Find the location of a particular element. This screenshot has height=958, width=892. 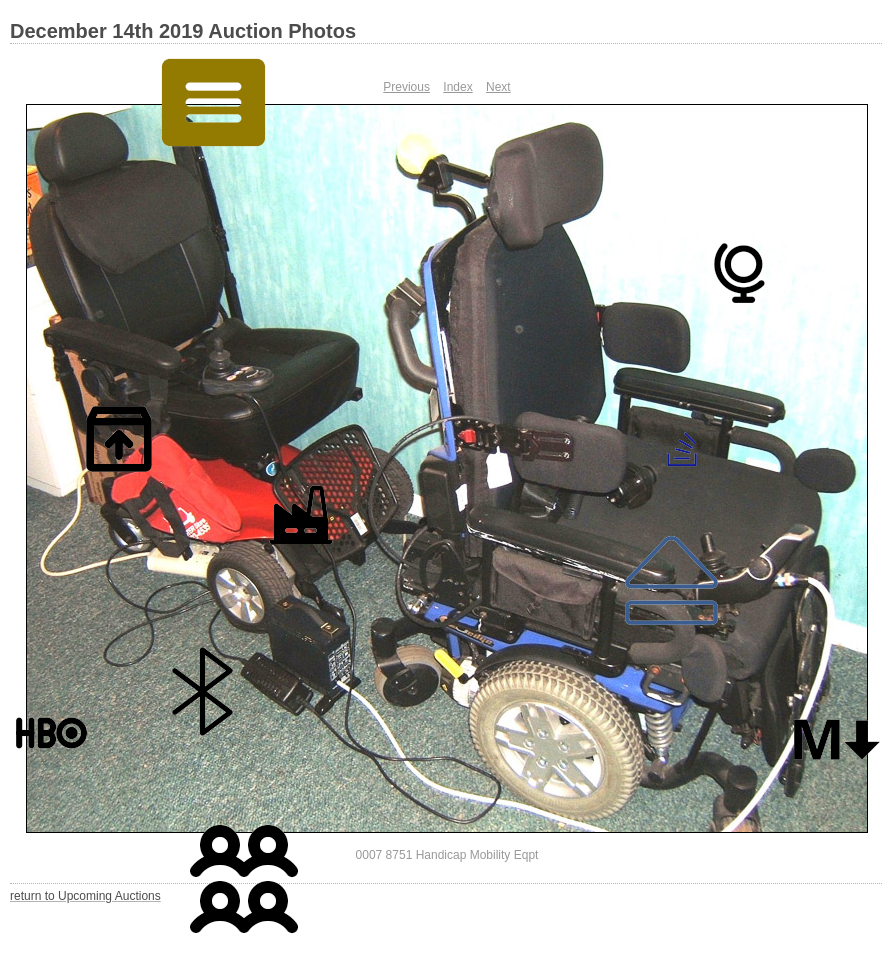

format text using markdown is located at coordinates (837, 738).